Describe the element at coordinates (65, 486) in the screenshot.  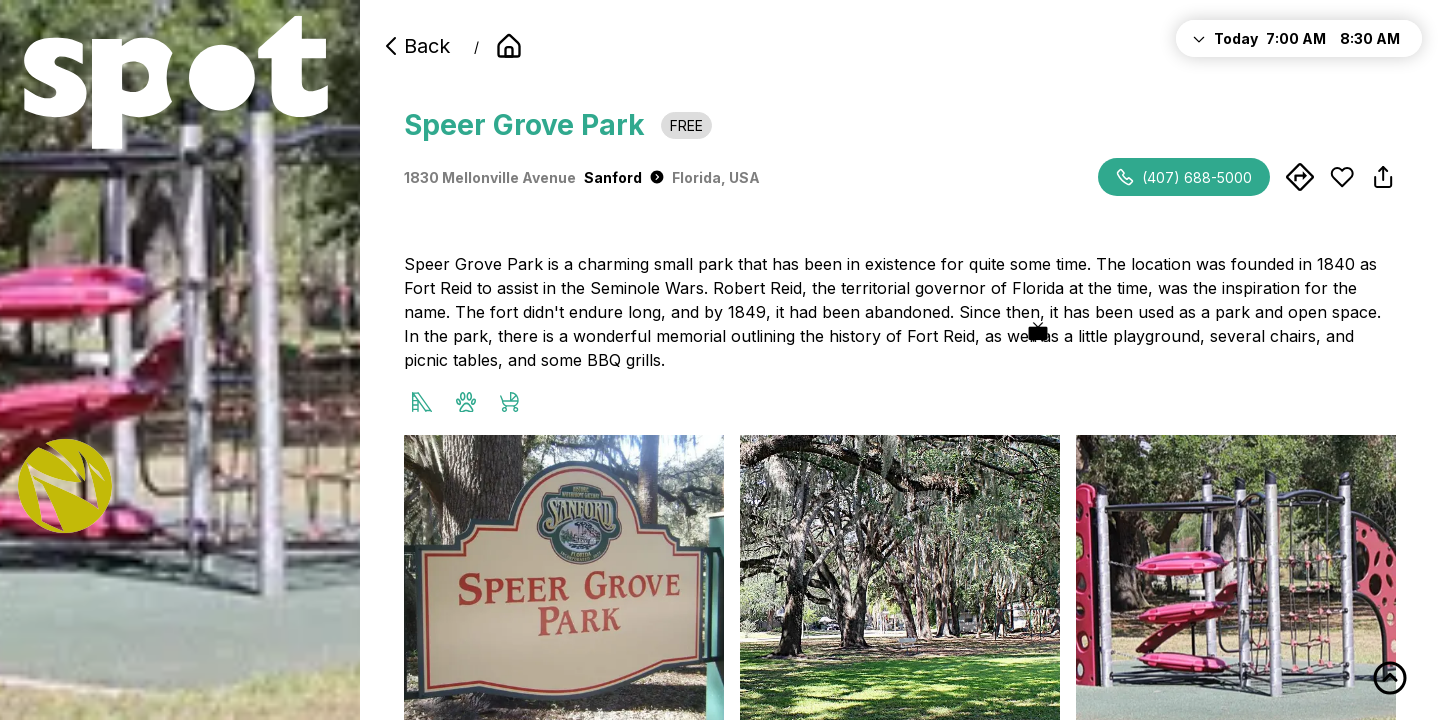
I see `spacemacs text editor logo` at that location.